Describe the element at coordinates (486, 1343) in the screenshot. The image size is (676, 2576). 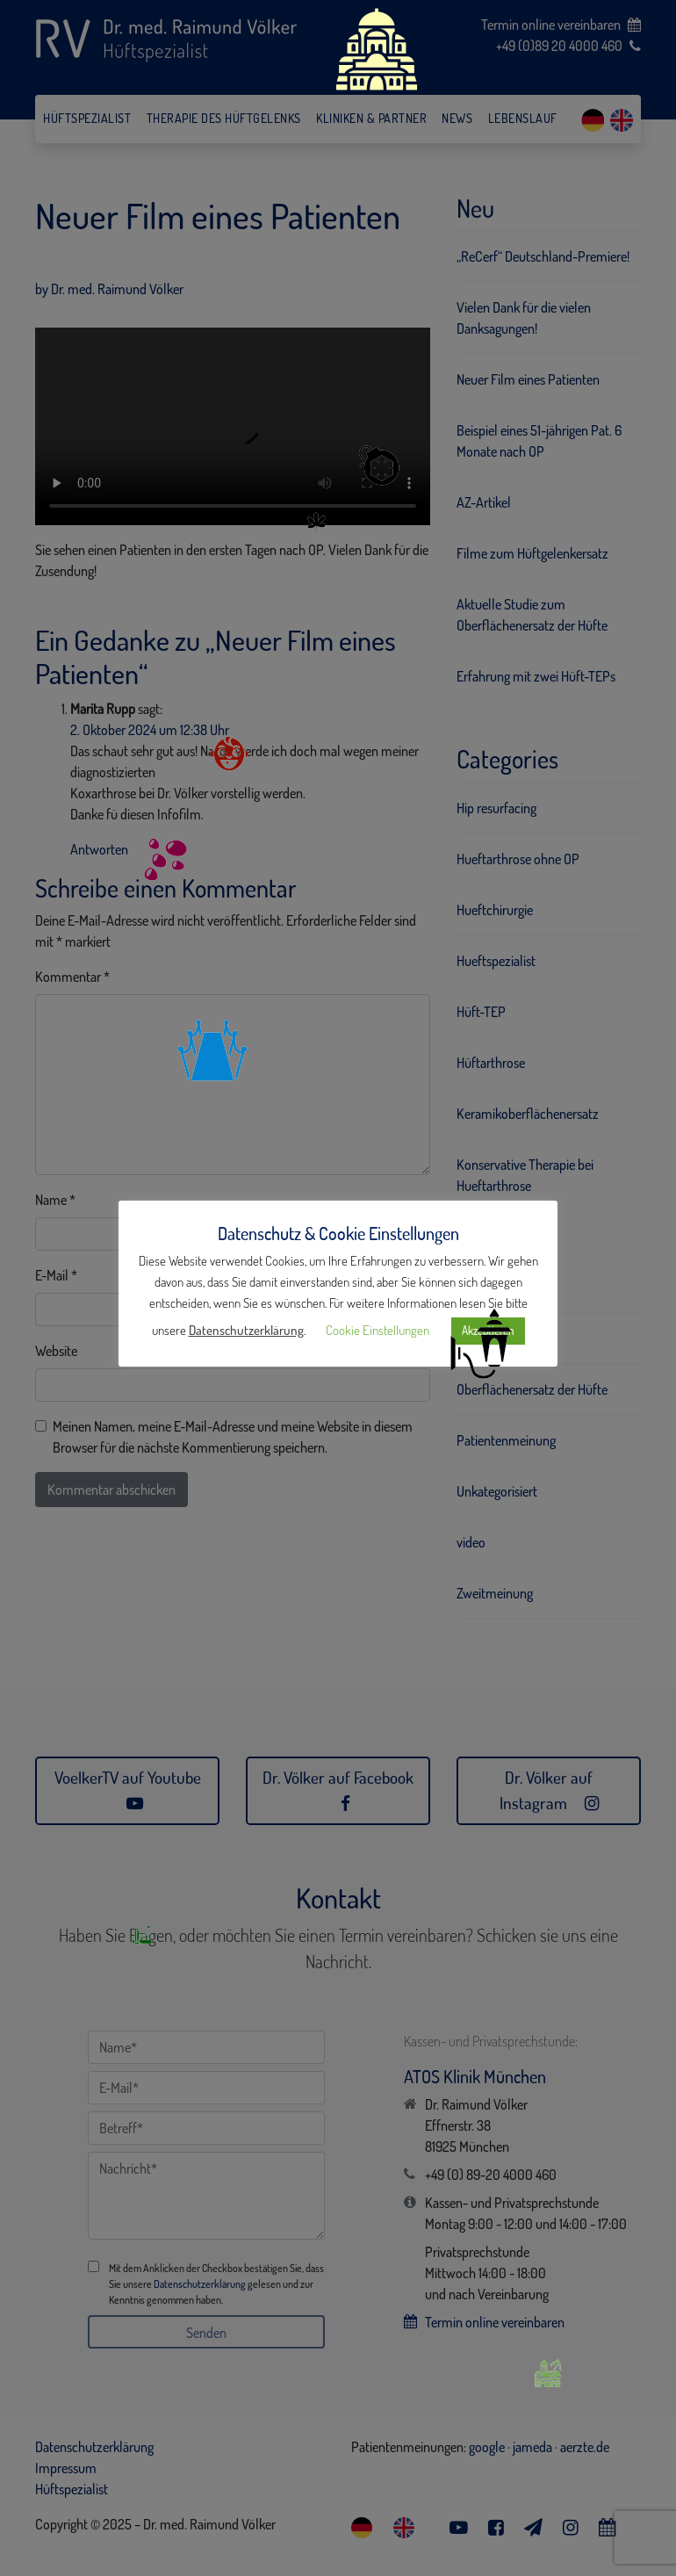
I see `toggle wall light on or off` at that location.